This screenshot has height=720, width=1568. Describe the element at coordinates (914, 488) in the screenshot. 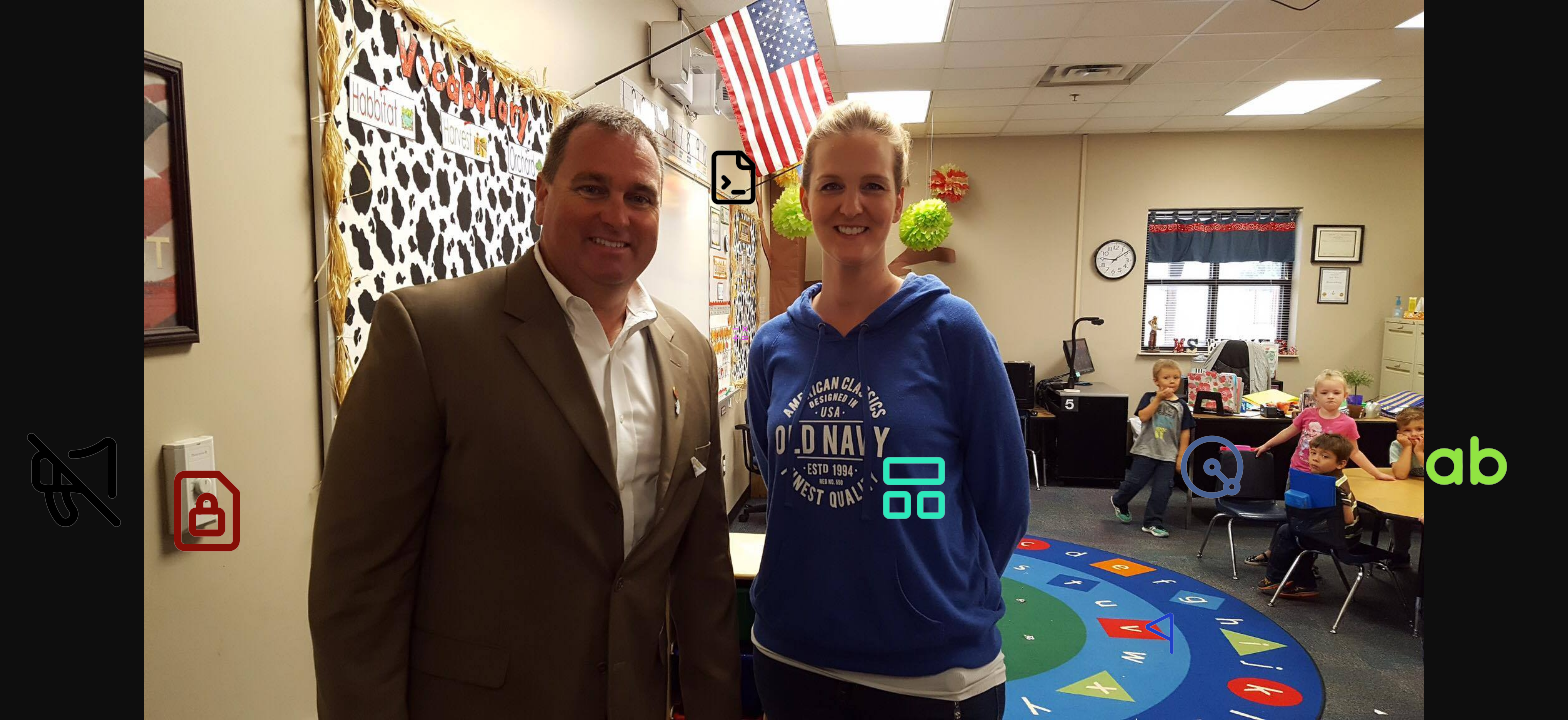

I see `switch to top panel layout view` at that location.